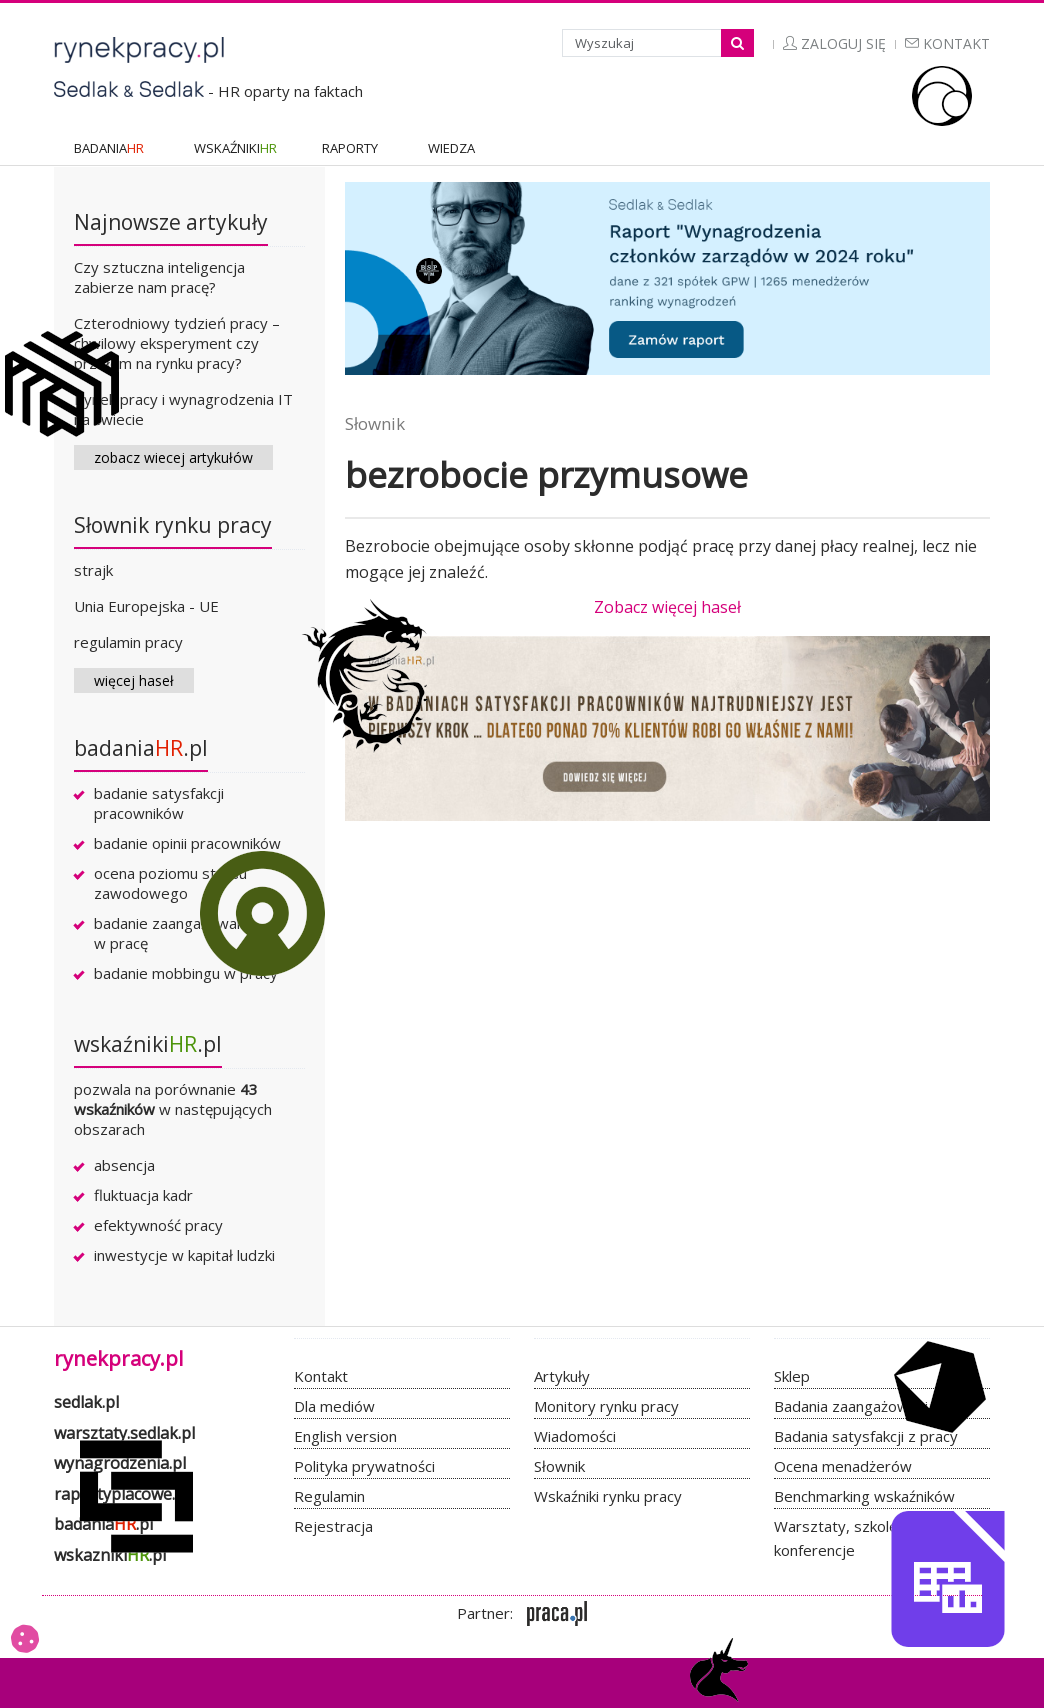  I want to click on org framework logo, so click(719, 1670).